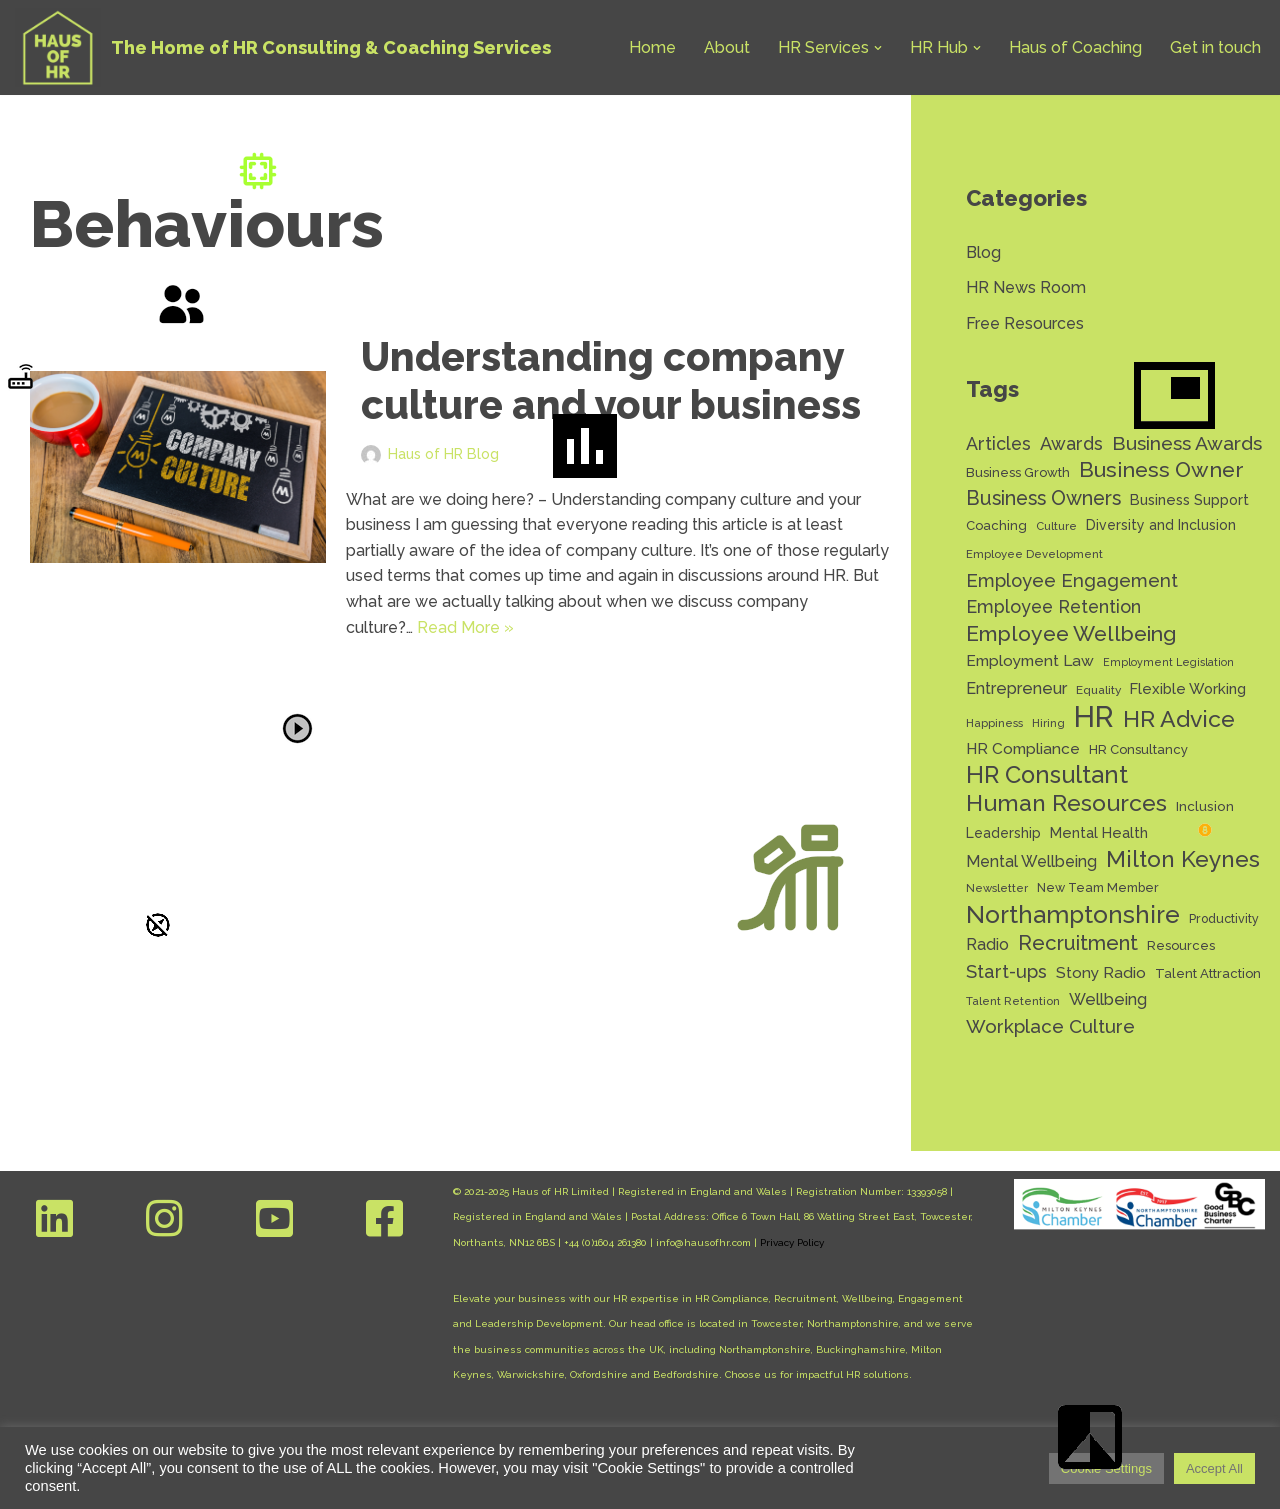 This screenshot has height=1509, width=1280. What do you see at coordinates (20, 376) in the screenshot?
I see `access router or network settings` at bounding box center [20, 376].